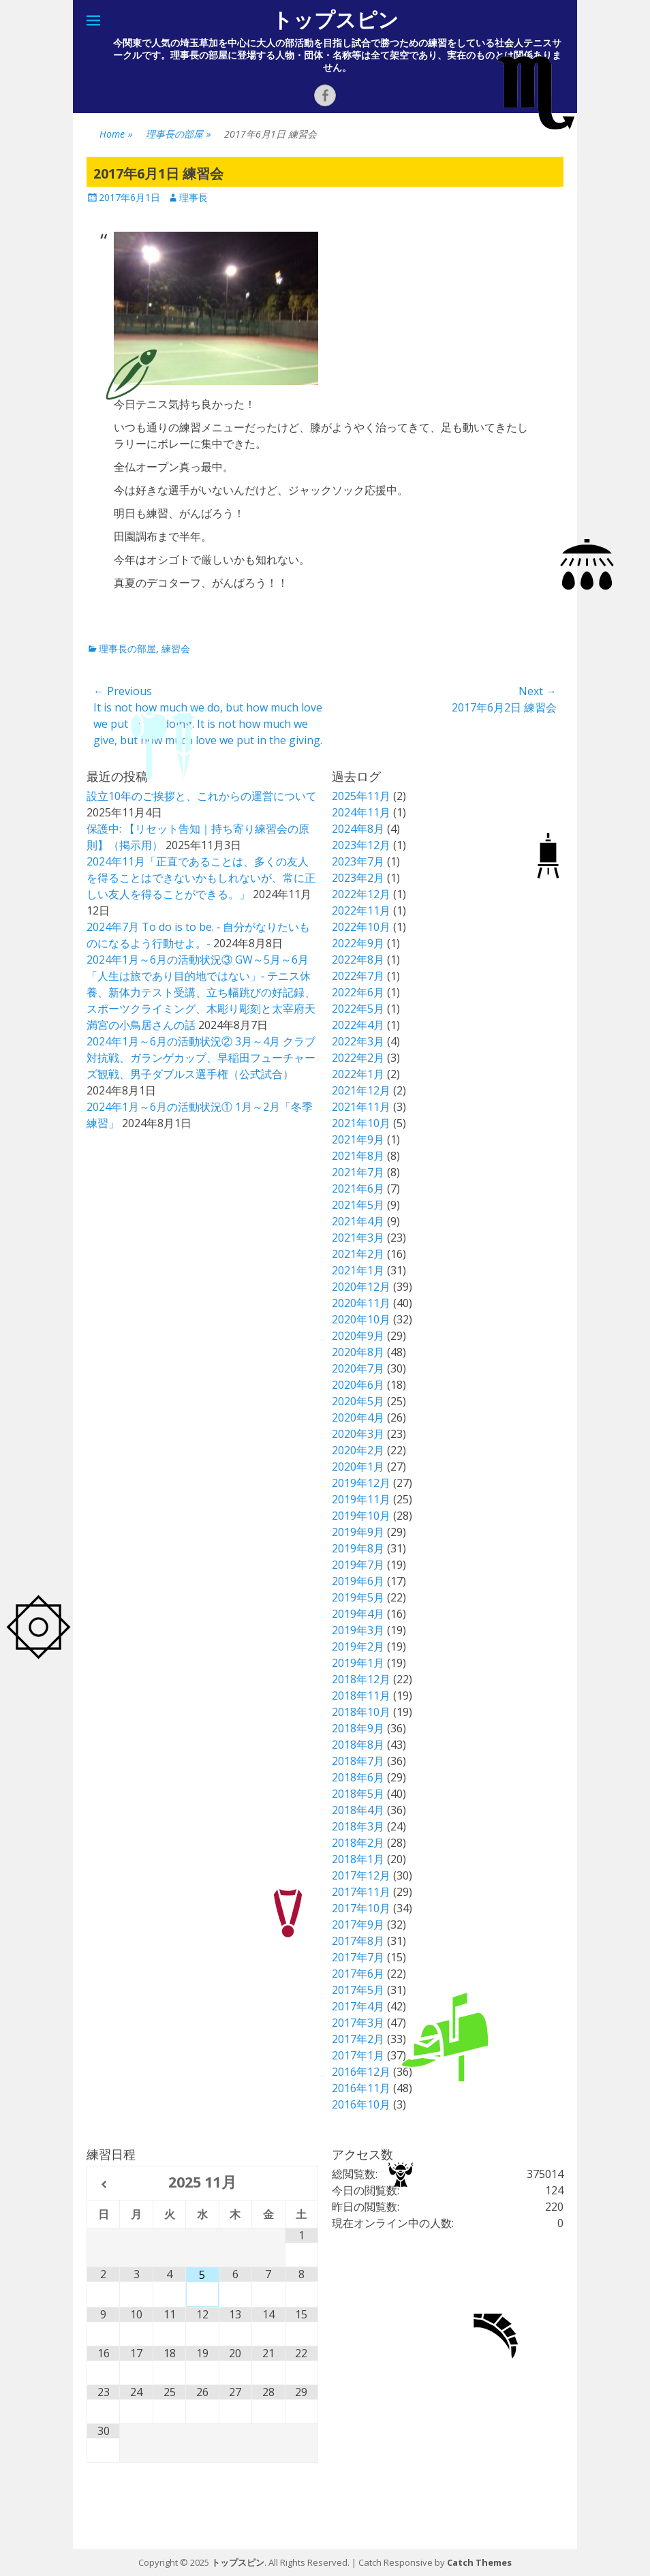 Image resolution: width=650 pixels, height=2576 pixels. Describe the element at coordinates (587, 564) in the screenshot. I see `view incubator status or settings` at that location.